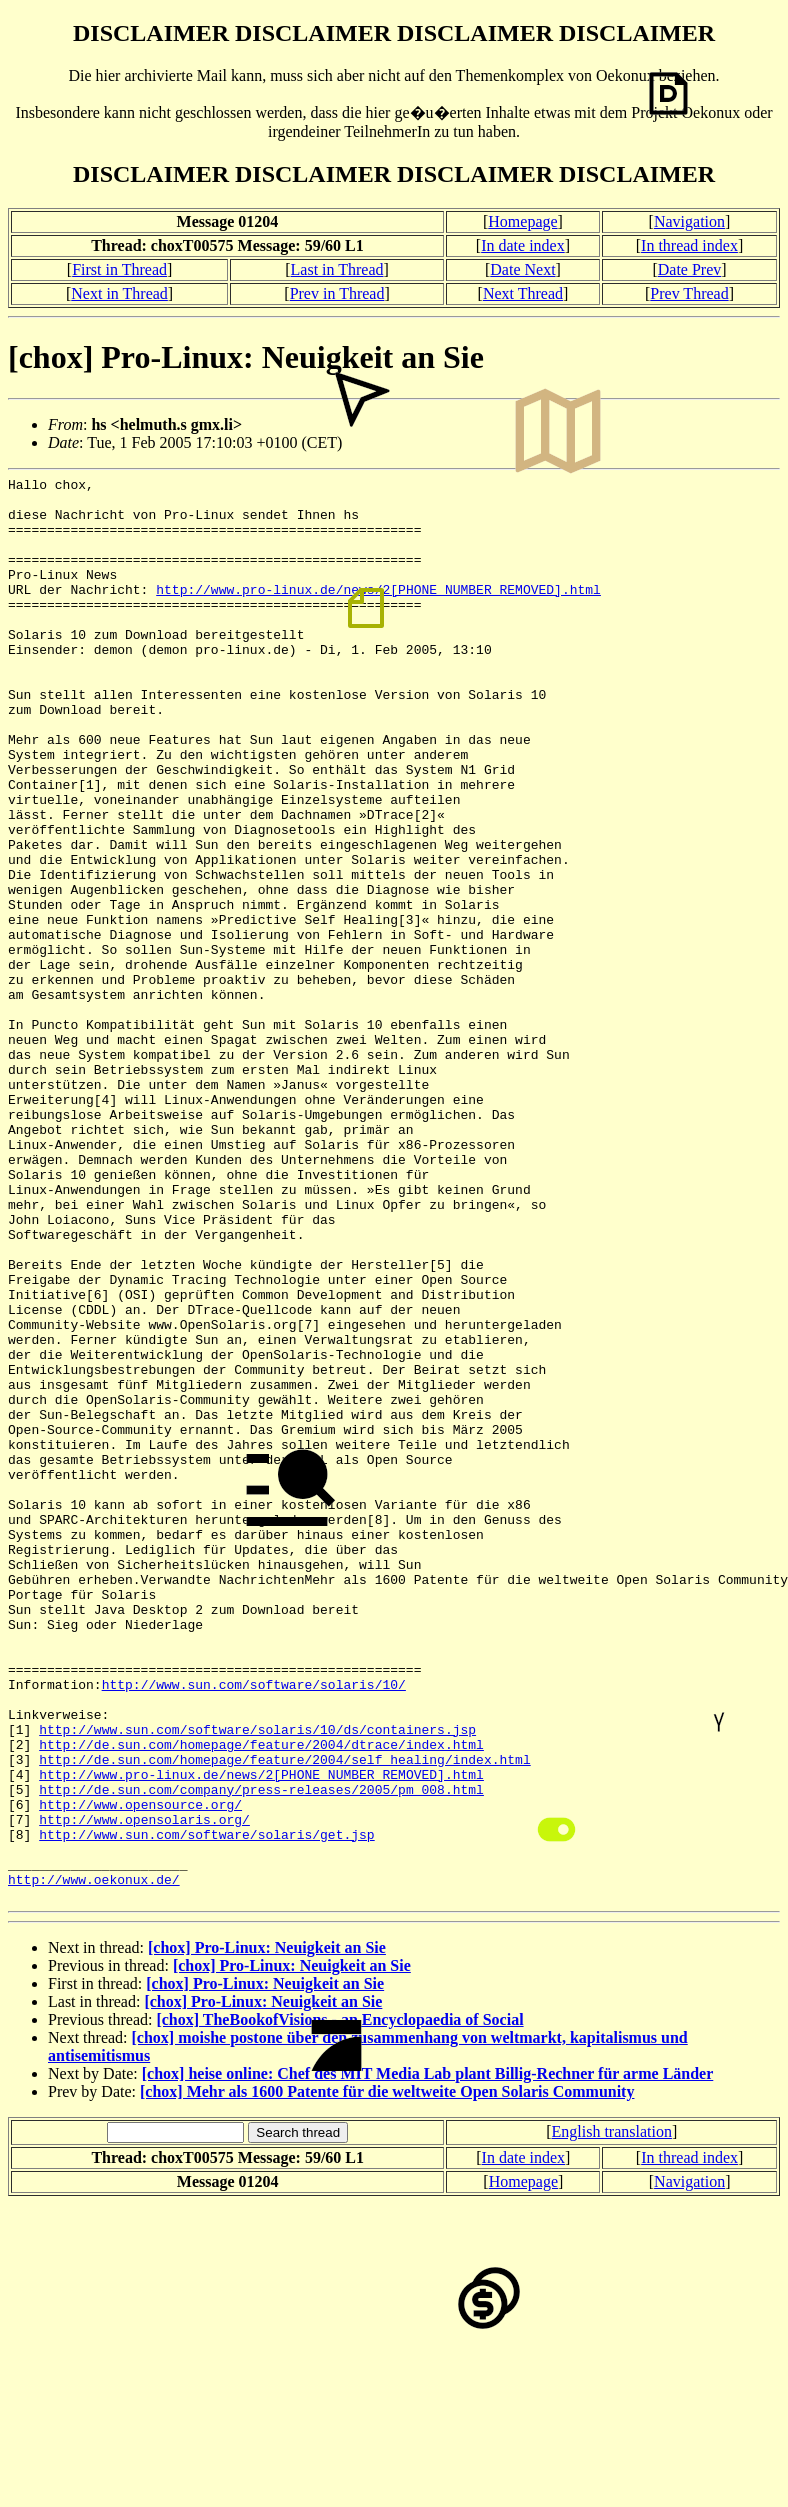 This screenshot has width=788, height=2507. I want to click on view or open a document, so click(366, 608).